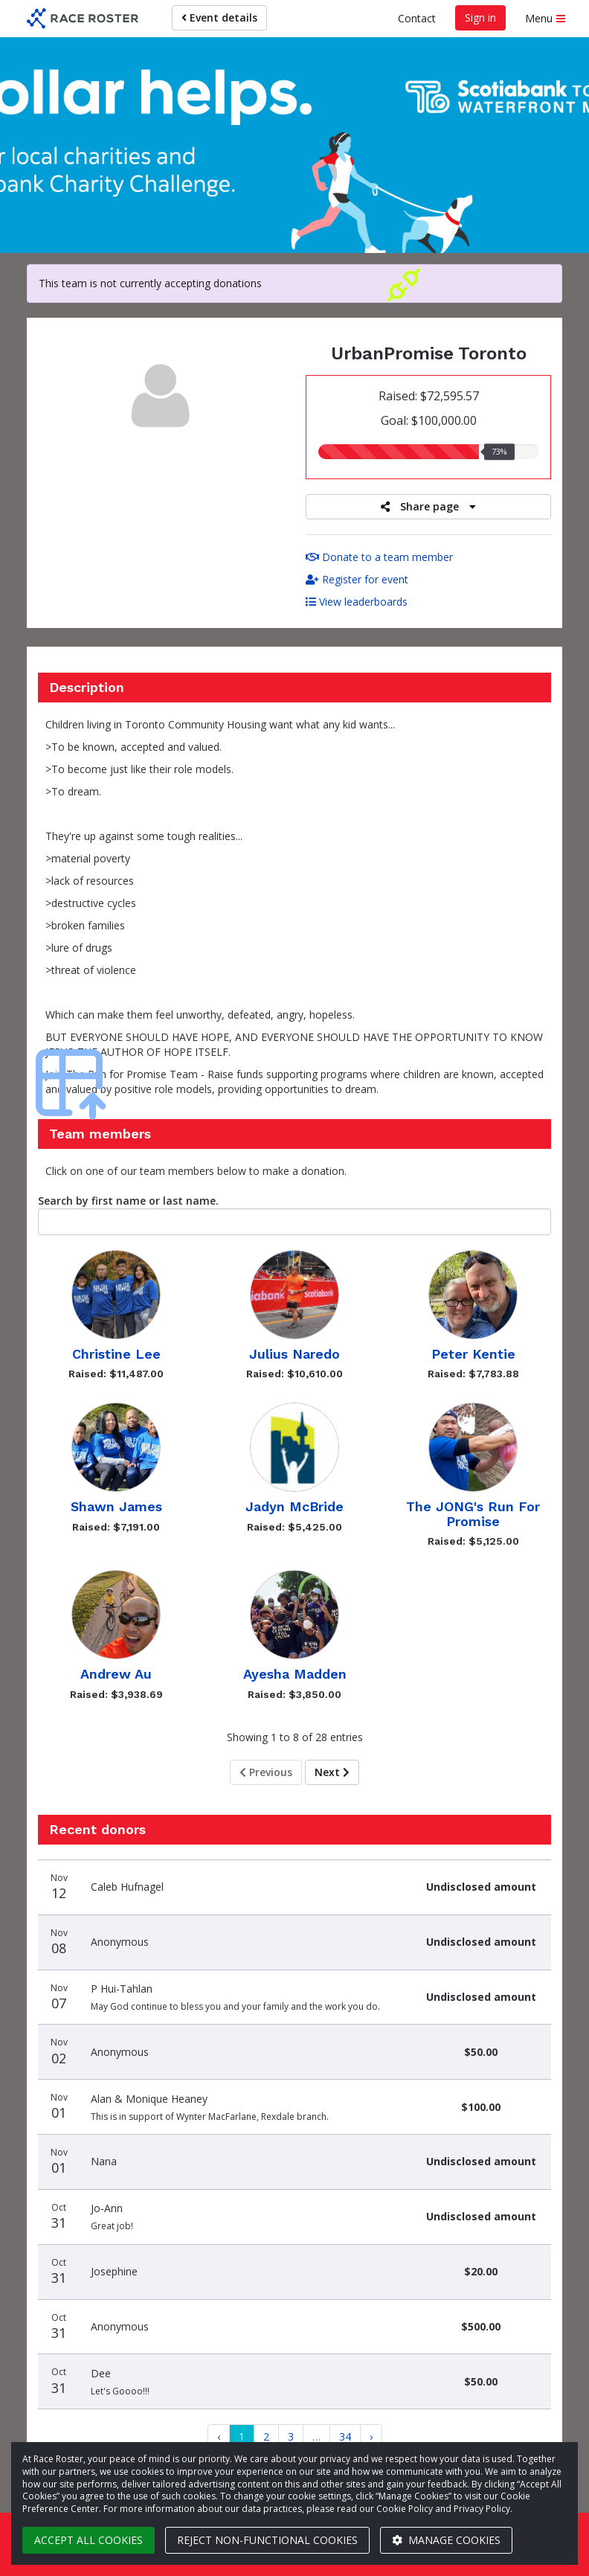  I want to click on import data into a table, so click(69, 1083).